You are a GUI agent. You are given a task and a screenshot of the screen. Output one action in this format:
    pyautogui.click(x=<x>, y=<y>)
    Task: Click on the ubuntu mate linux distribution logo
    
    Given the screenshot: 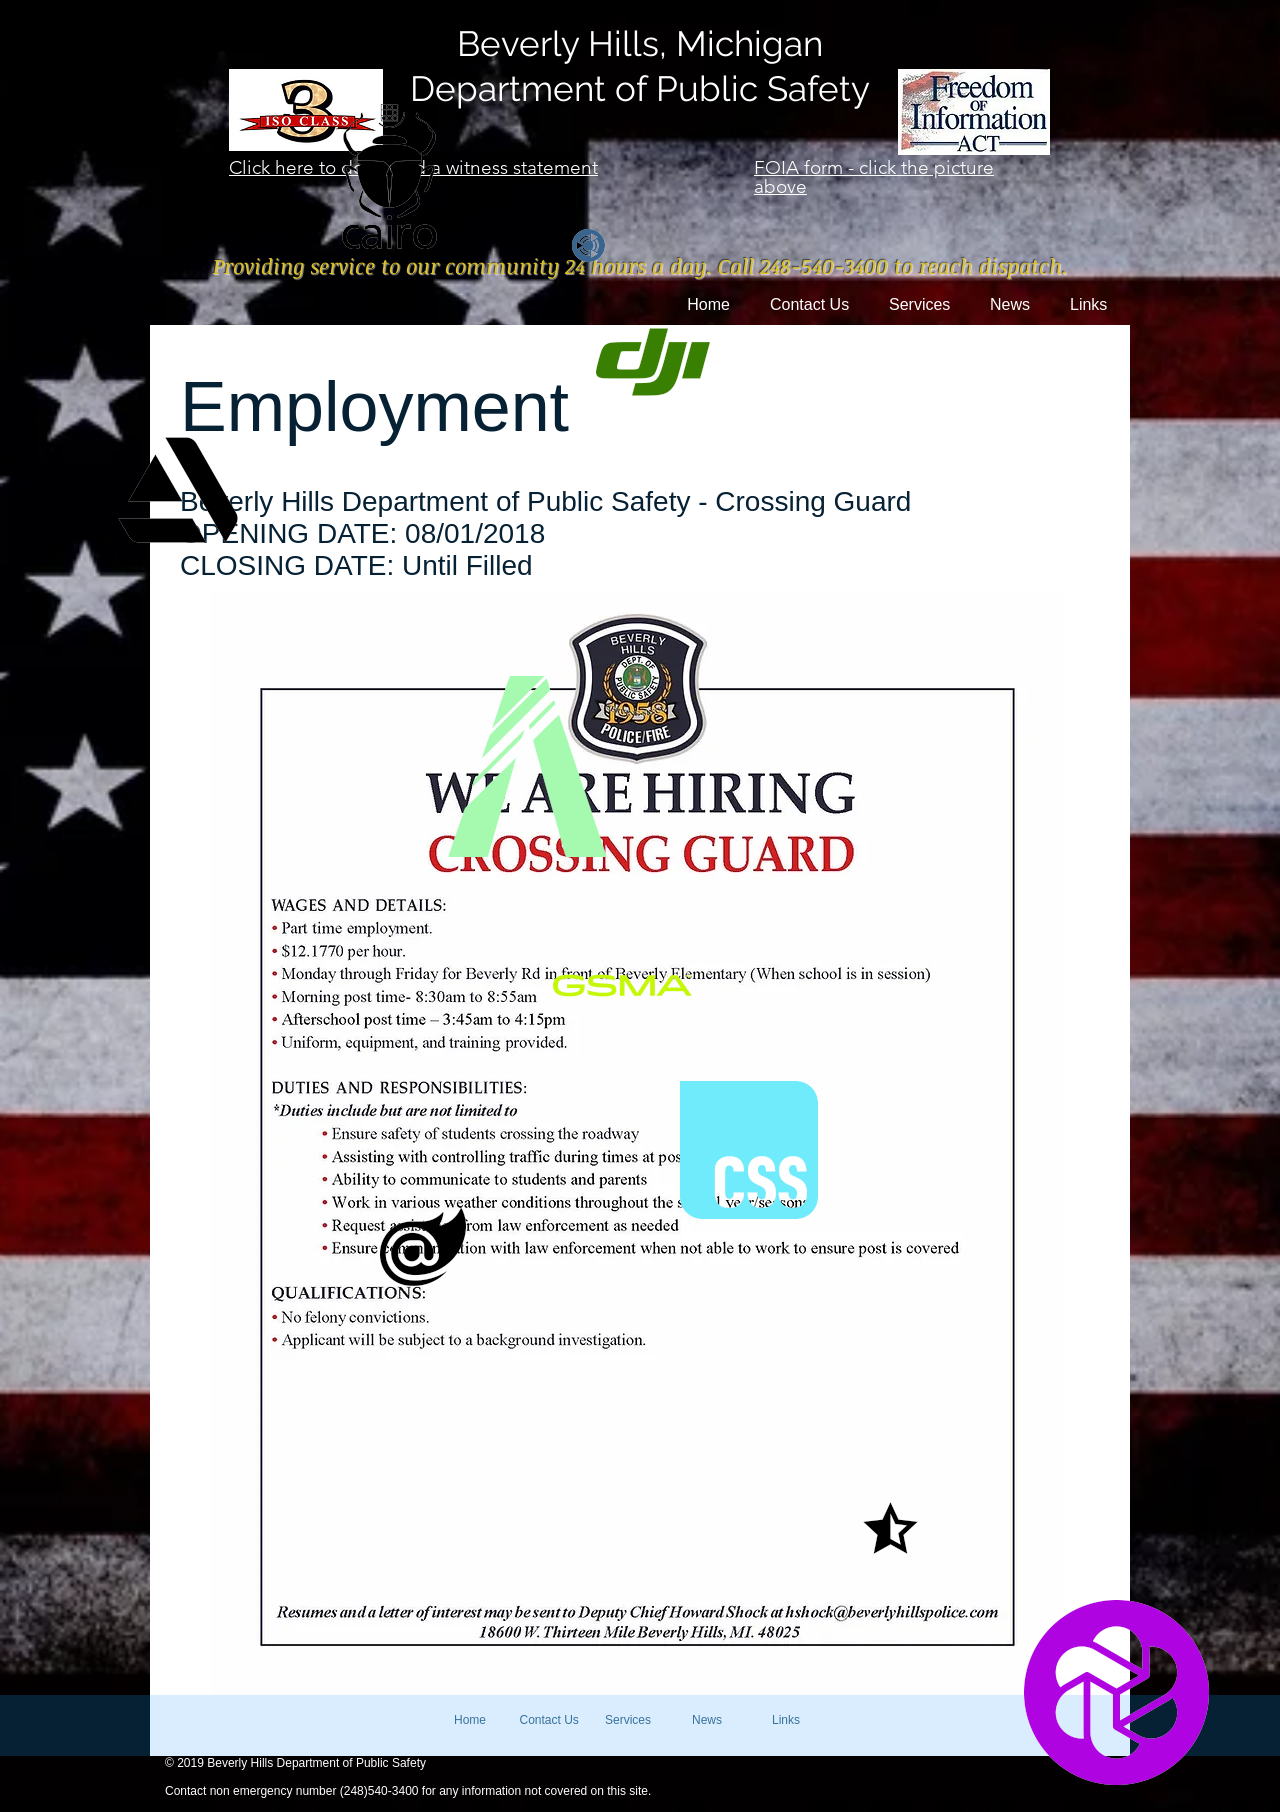 What is the action you would take?
    pyautogui.click(x=588, y=245)
    